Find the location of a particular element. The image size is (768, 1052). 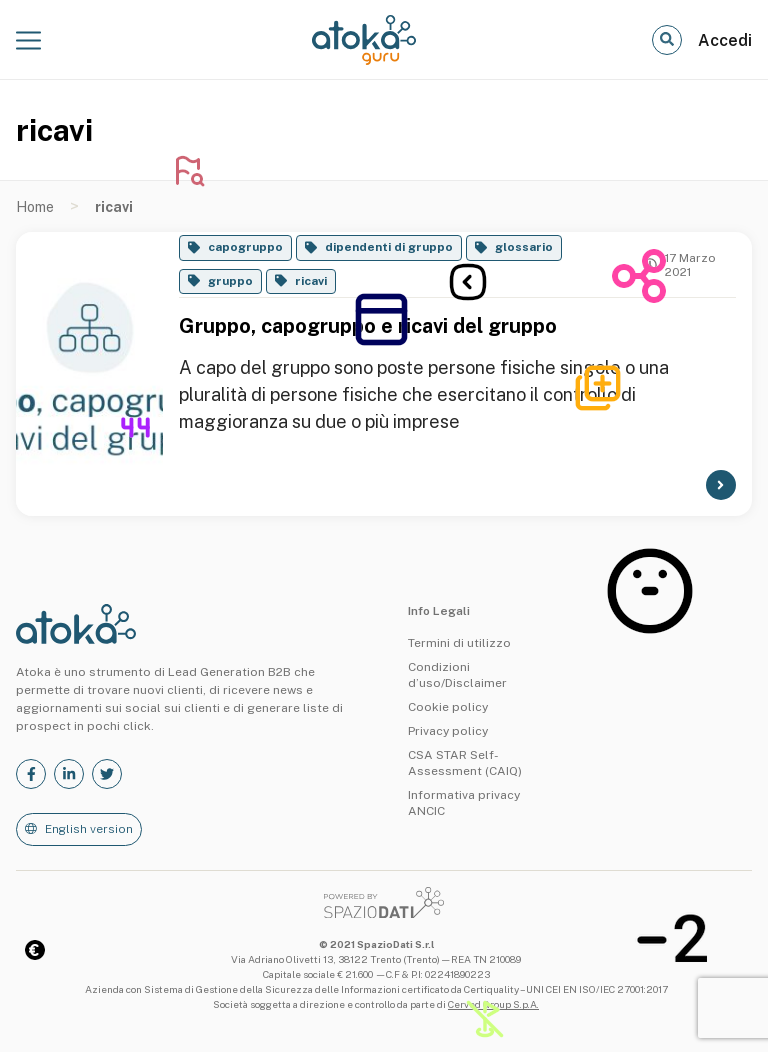

indicates looking up or searching for information is located at coordinates (650, 591).